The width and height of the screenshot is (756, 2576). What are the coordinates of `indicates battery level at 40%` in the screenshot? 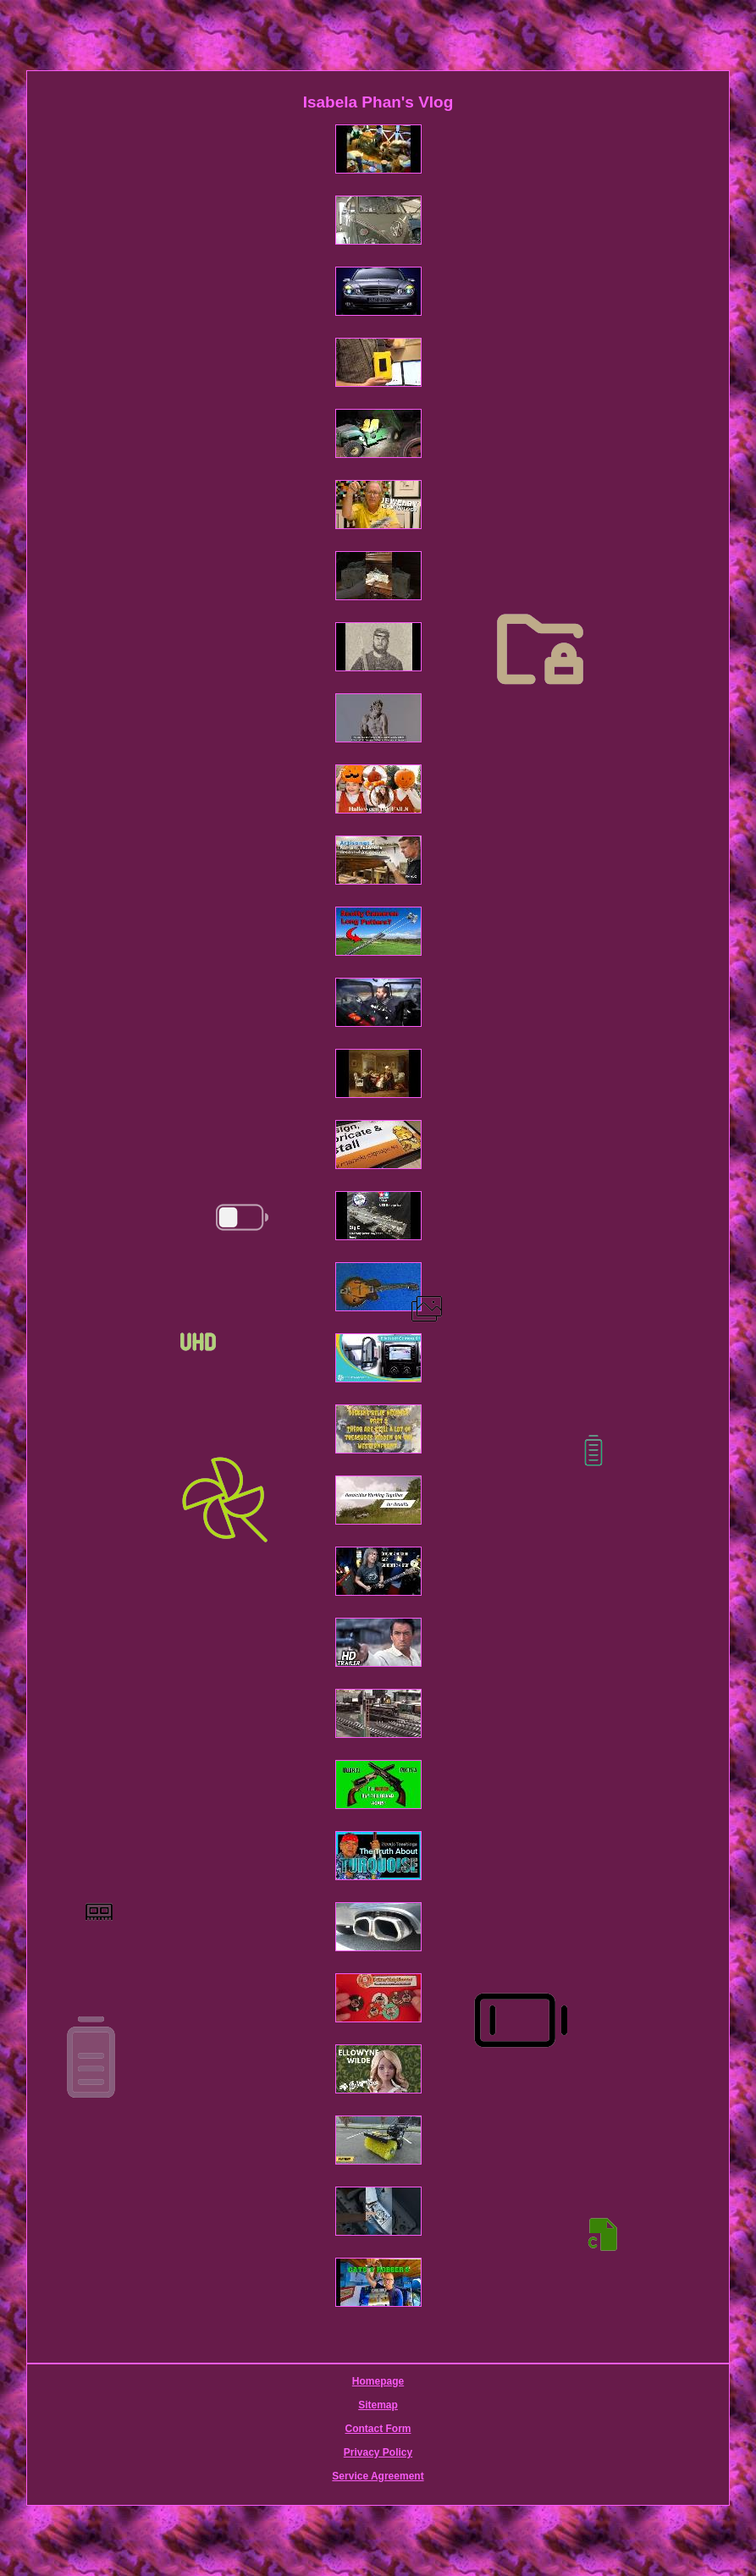 It's located at (242, 1217).